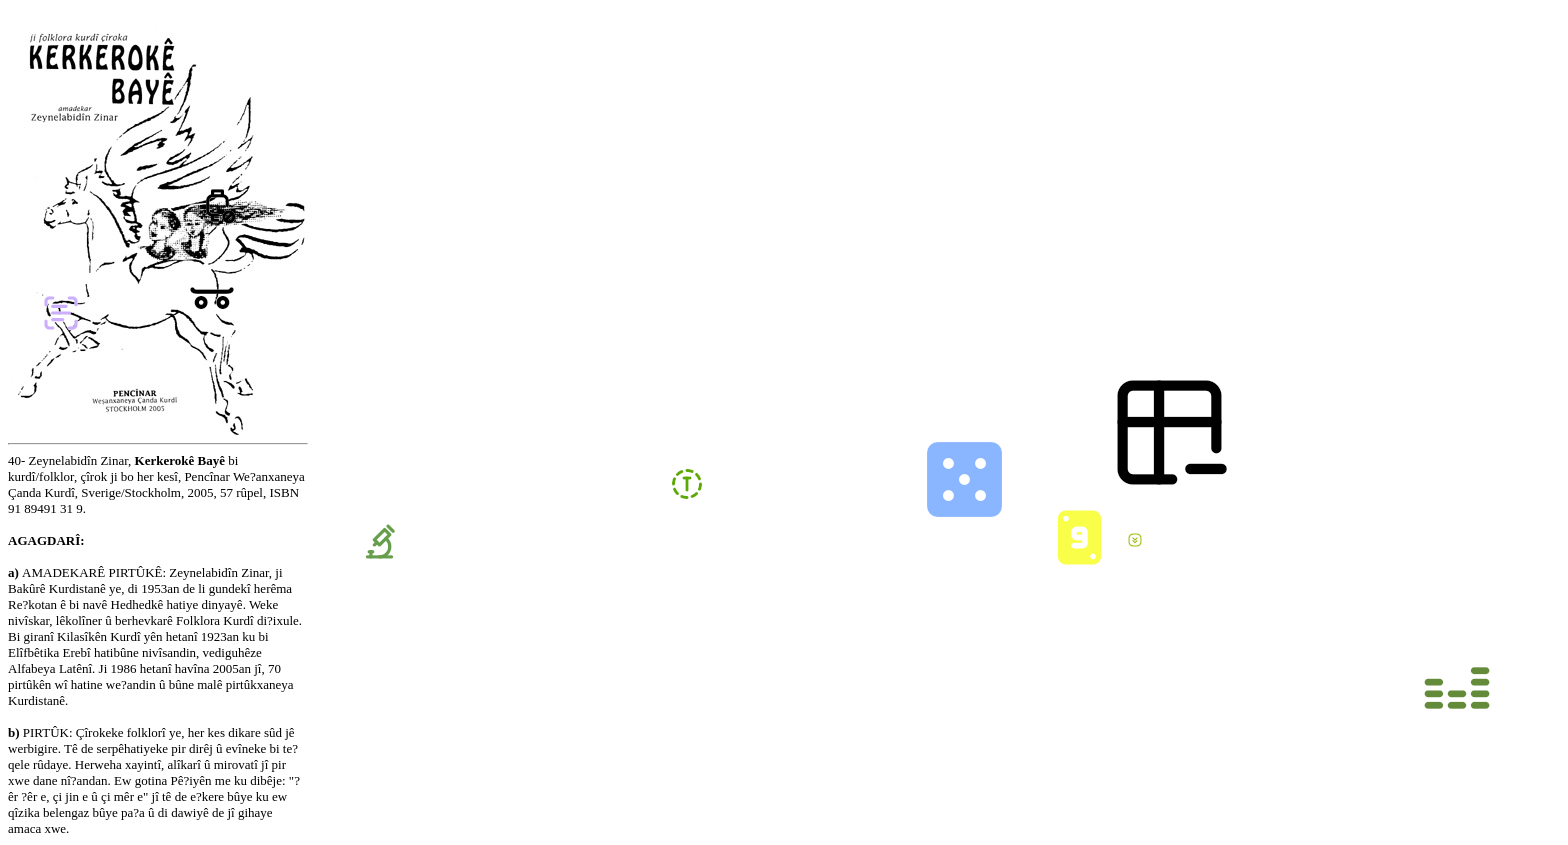 This screenshot has width=1568, height=845. What do you see at coordinates (212, 296) in the screenshot?
I see `browse skateboarding gear or products` at bounding box center [212, 296].